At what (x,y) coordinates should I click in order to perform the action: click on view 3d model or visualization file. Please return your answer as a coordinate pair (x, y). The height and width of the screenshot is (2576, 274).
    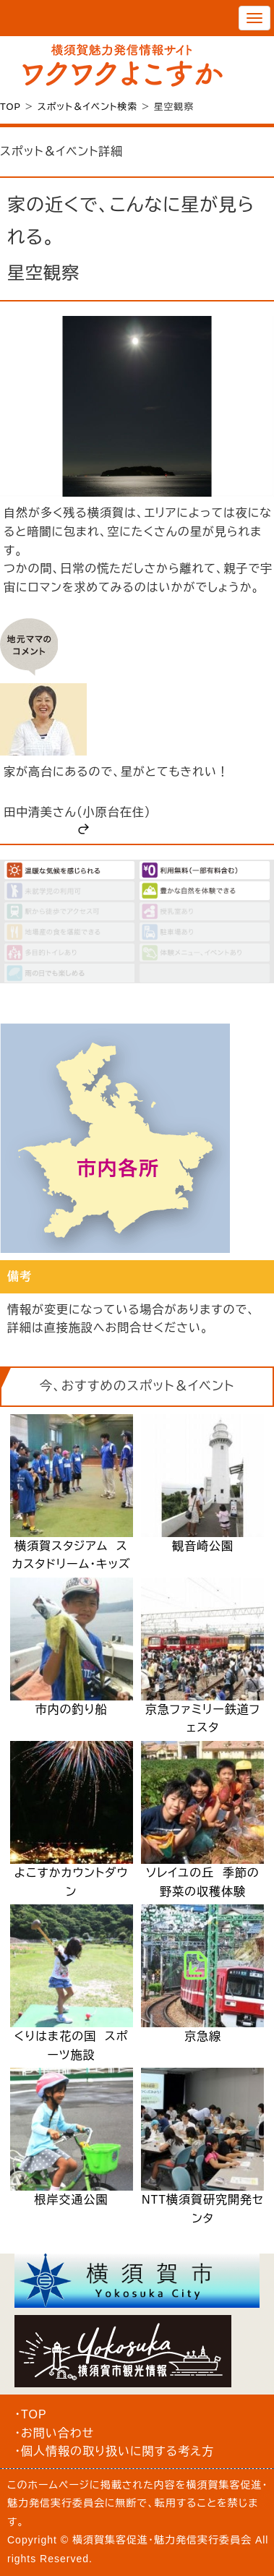
    Looking at the image, I should click on (195, 1965).